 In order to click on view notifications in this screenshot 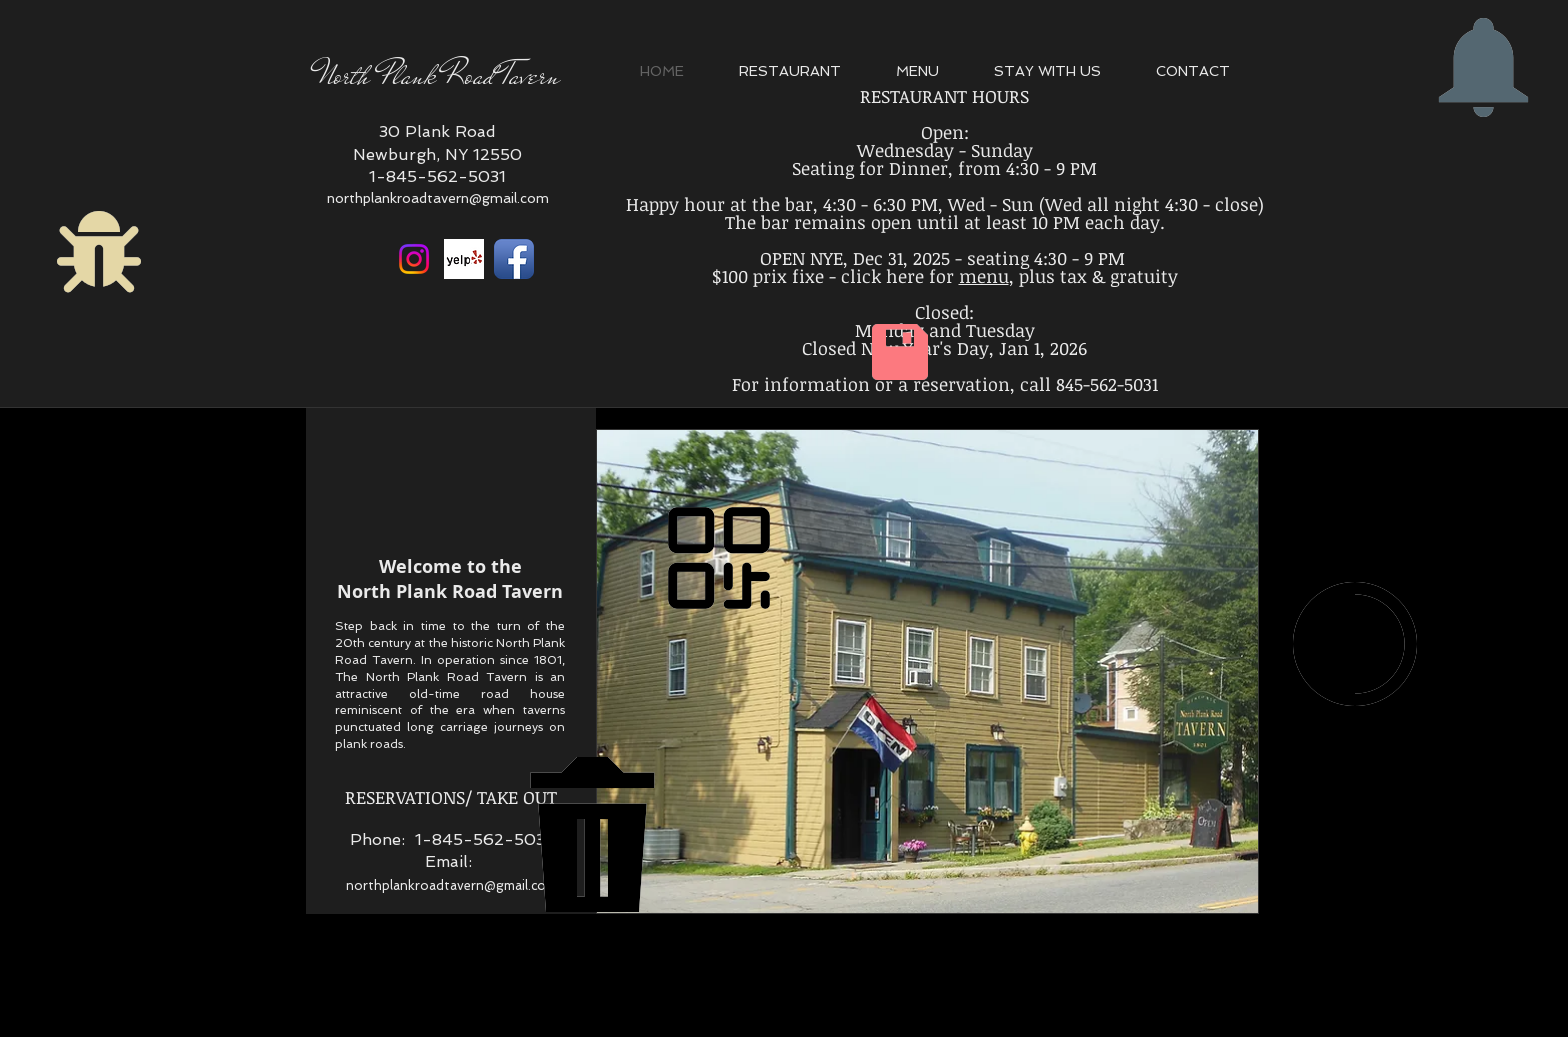, I will do `click(1483, 67)`.